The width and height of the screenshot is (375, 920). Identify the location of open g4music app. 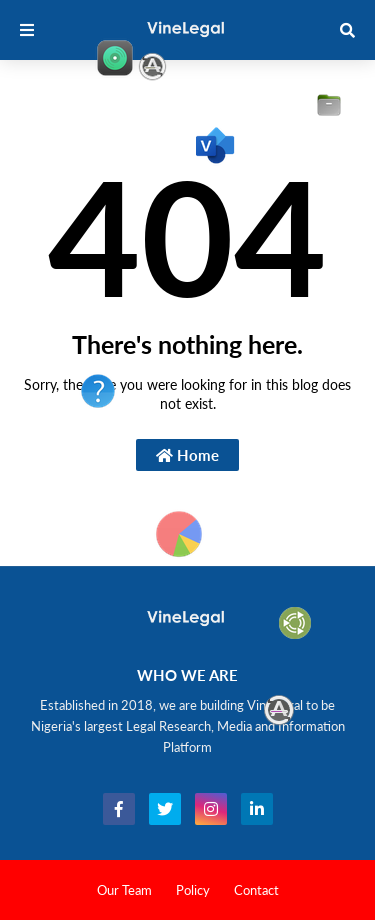
(115, 58).